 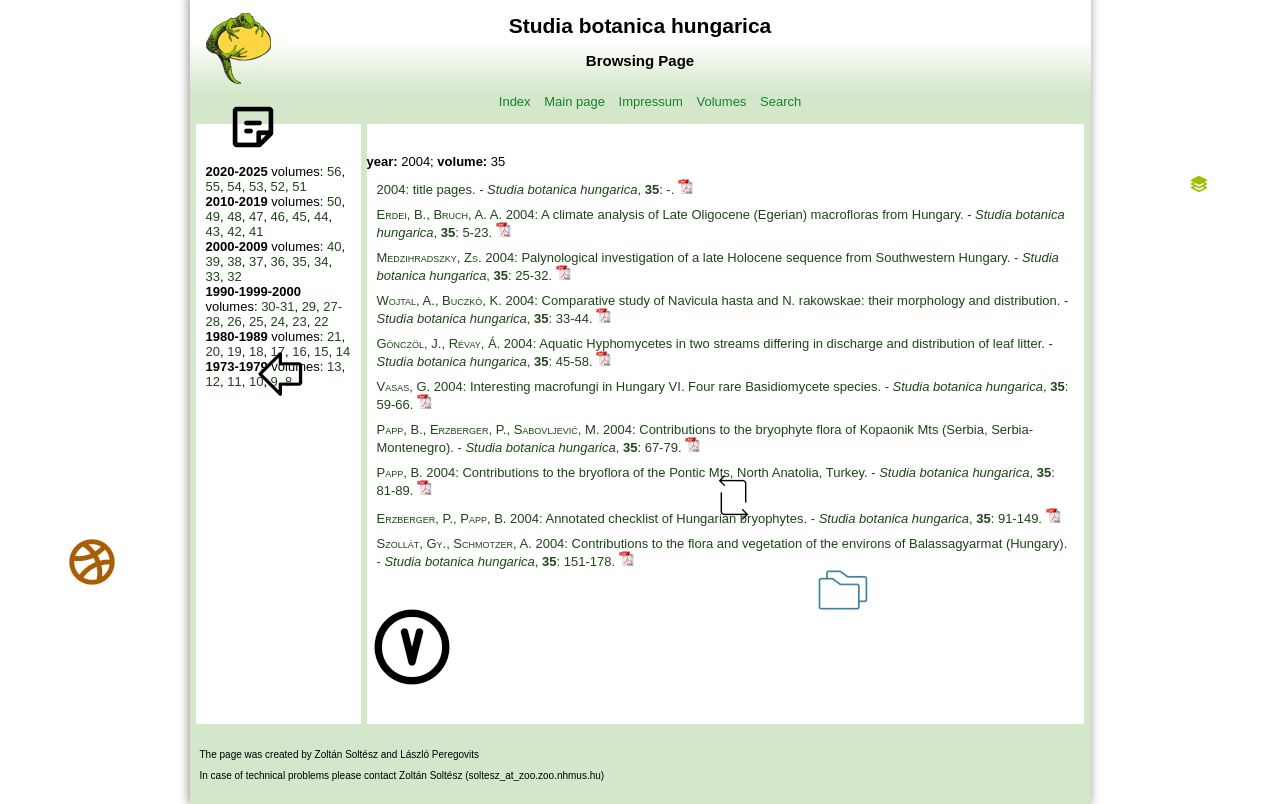 What do you see at coordinates (412, 647) in the screenshot?
I see `indicates a verified status or account` at bounding box center [412, 647].